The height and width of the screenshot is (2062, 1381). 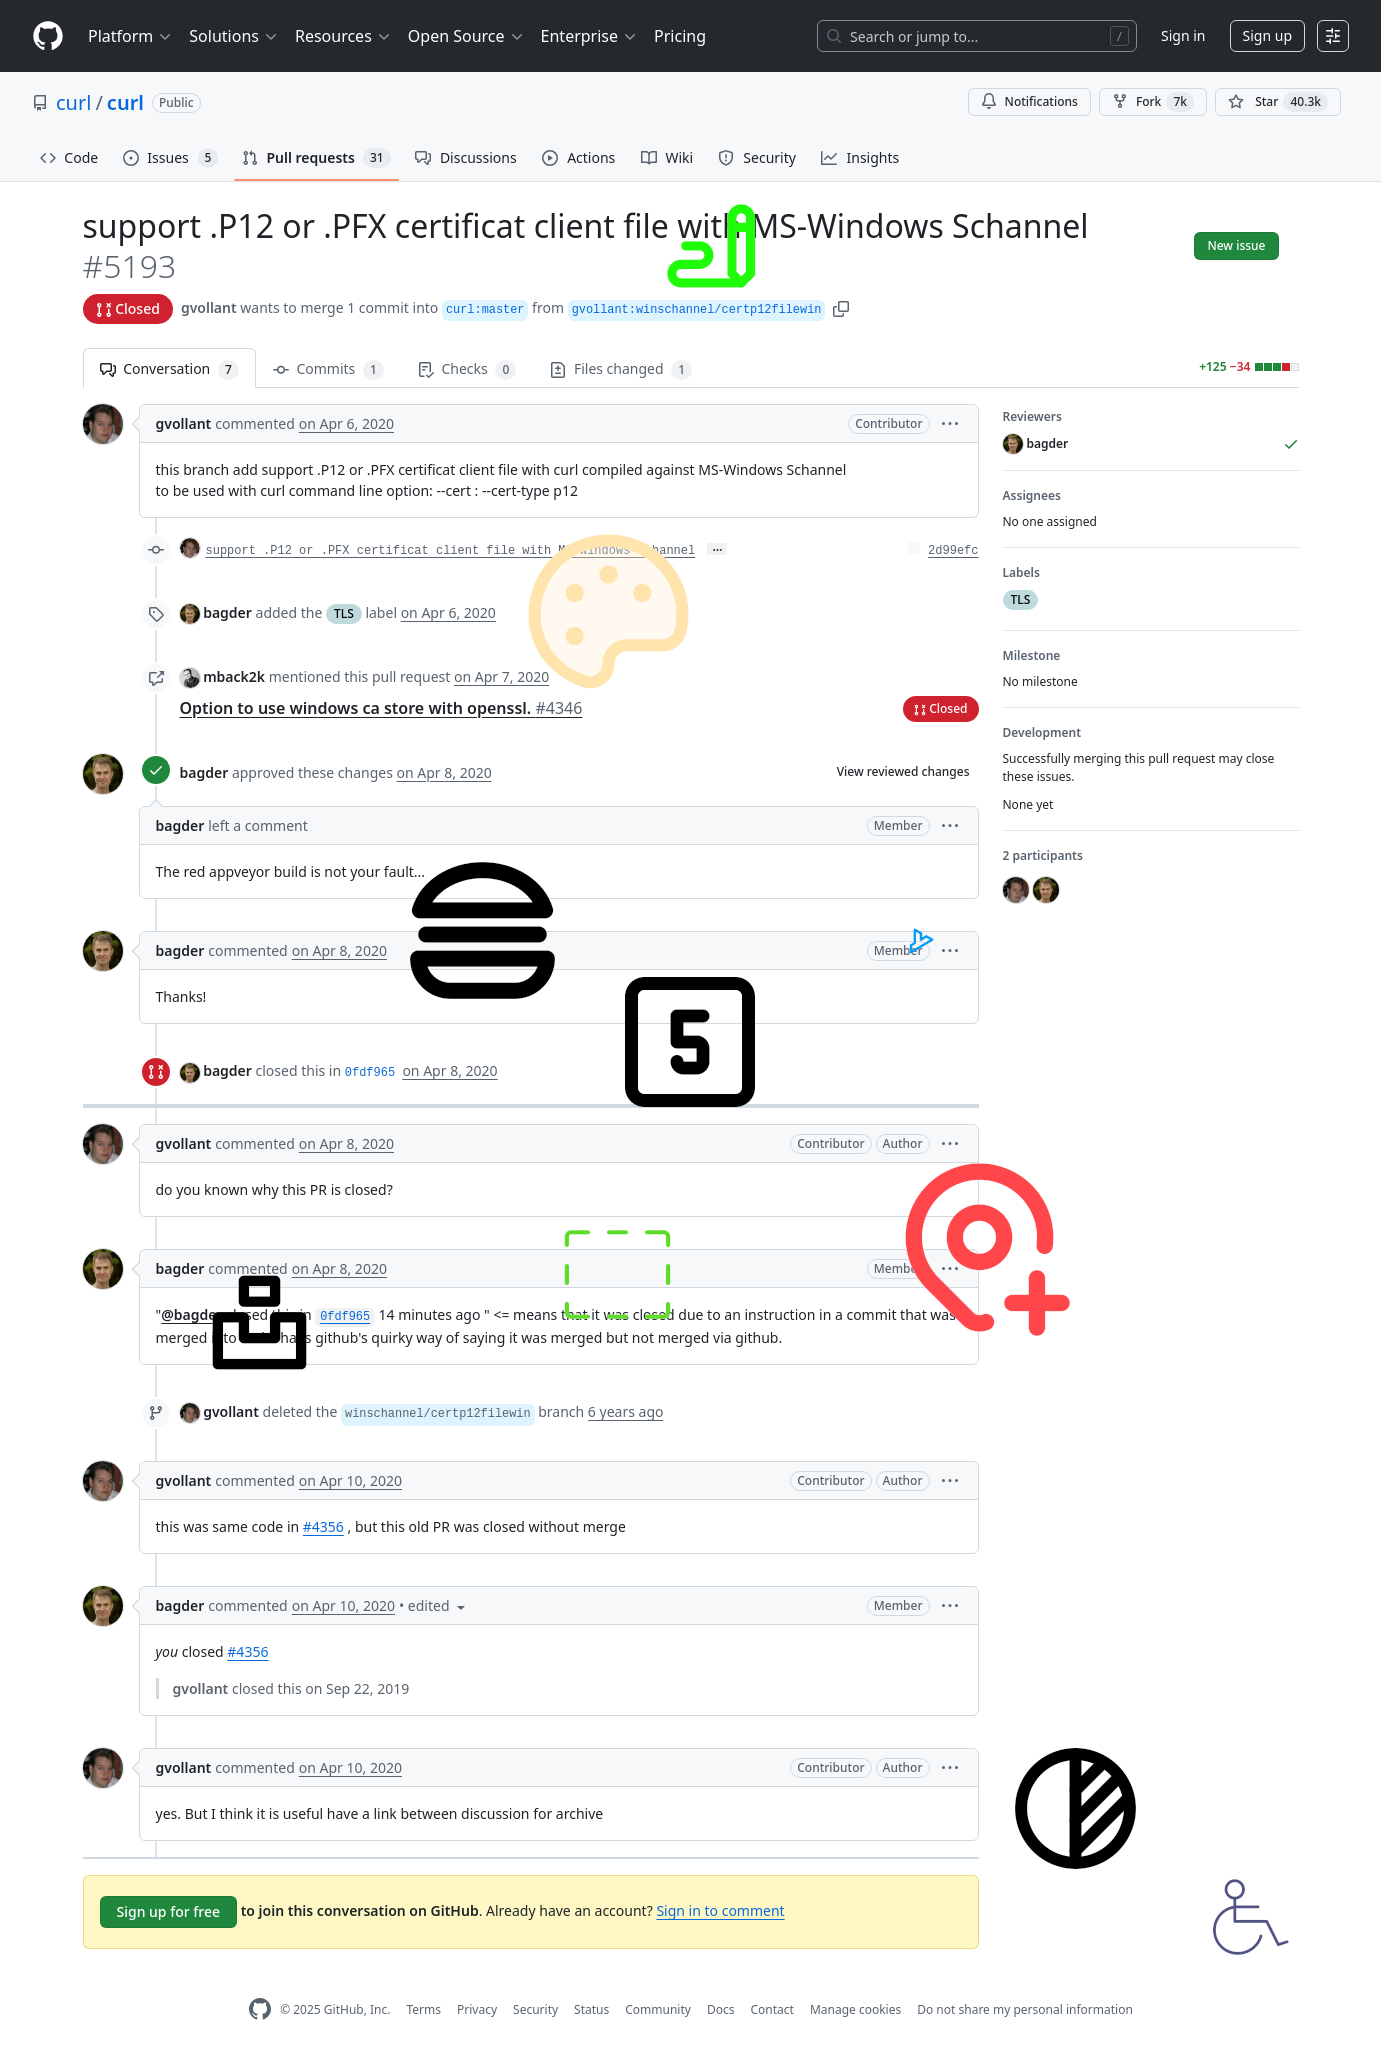 What do you see at coordinates (617, 1274) in the screenshot?
I see `select or define a region` at bounding box center [617, 1274].